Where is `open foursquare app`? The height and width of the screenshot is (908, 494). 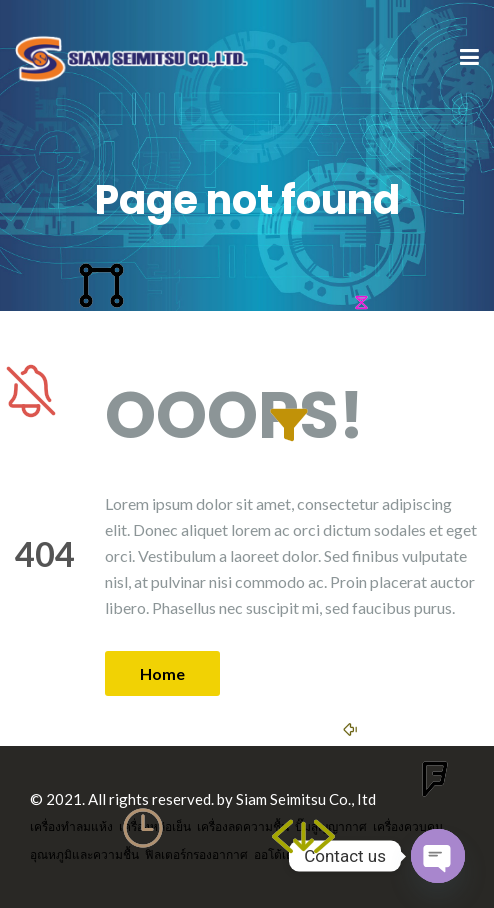
open foursquare app is located at coordinates (435, 779).